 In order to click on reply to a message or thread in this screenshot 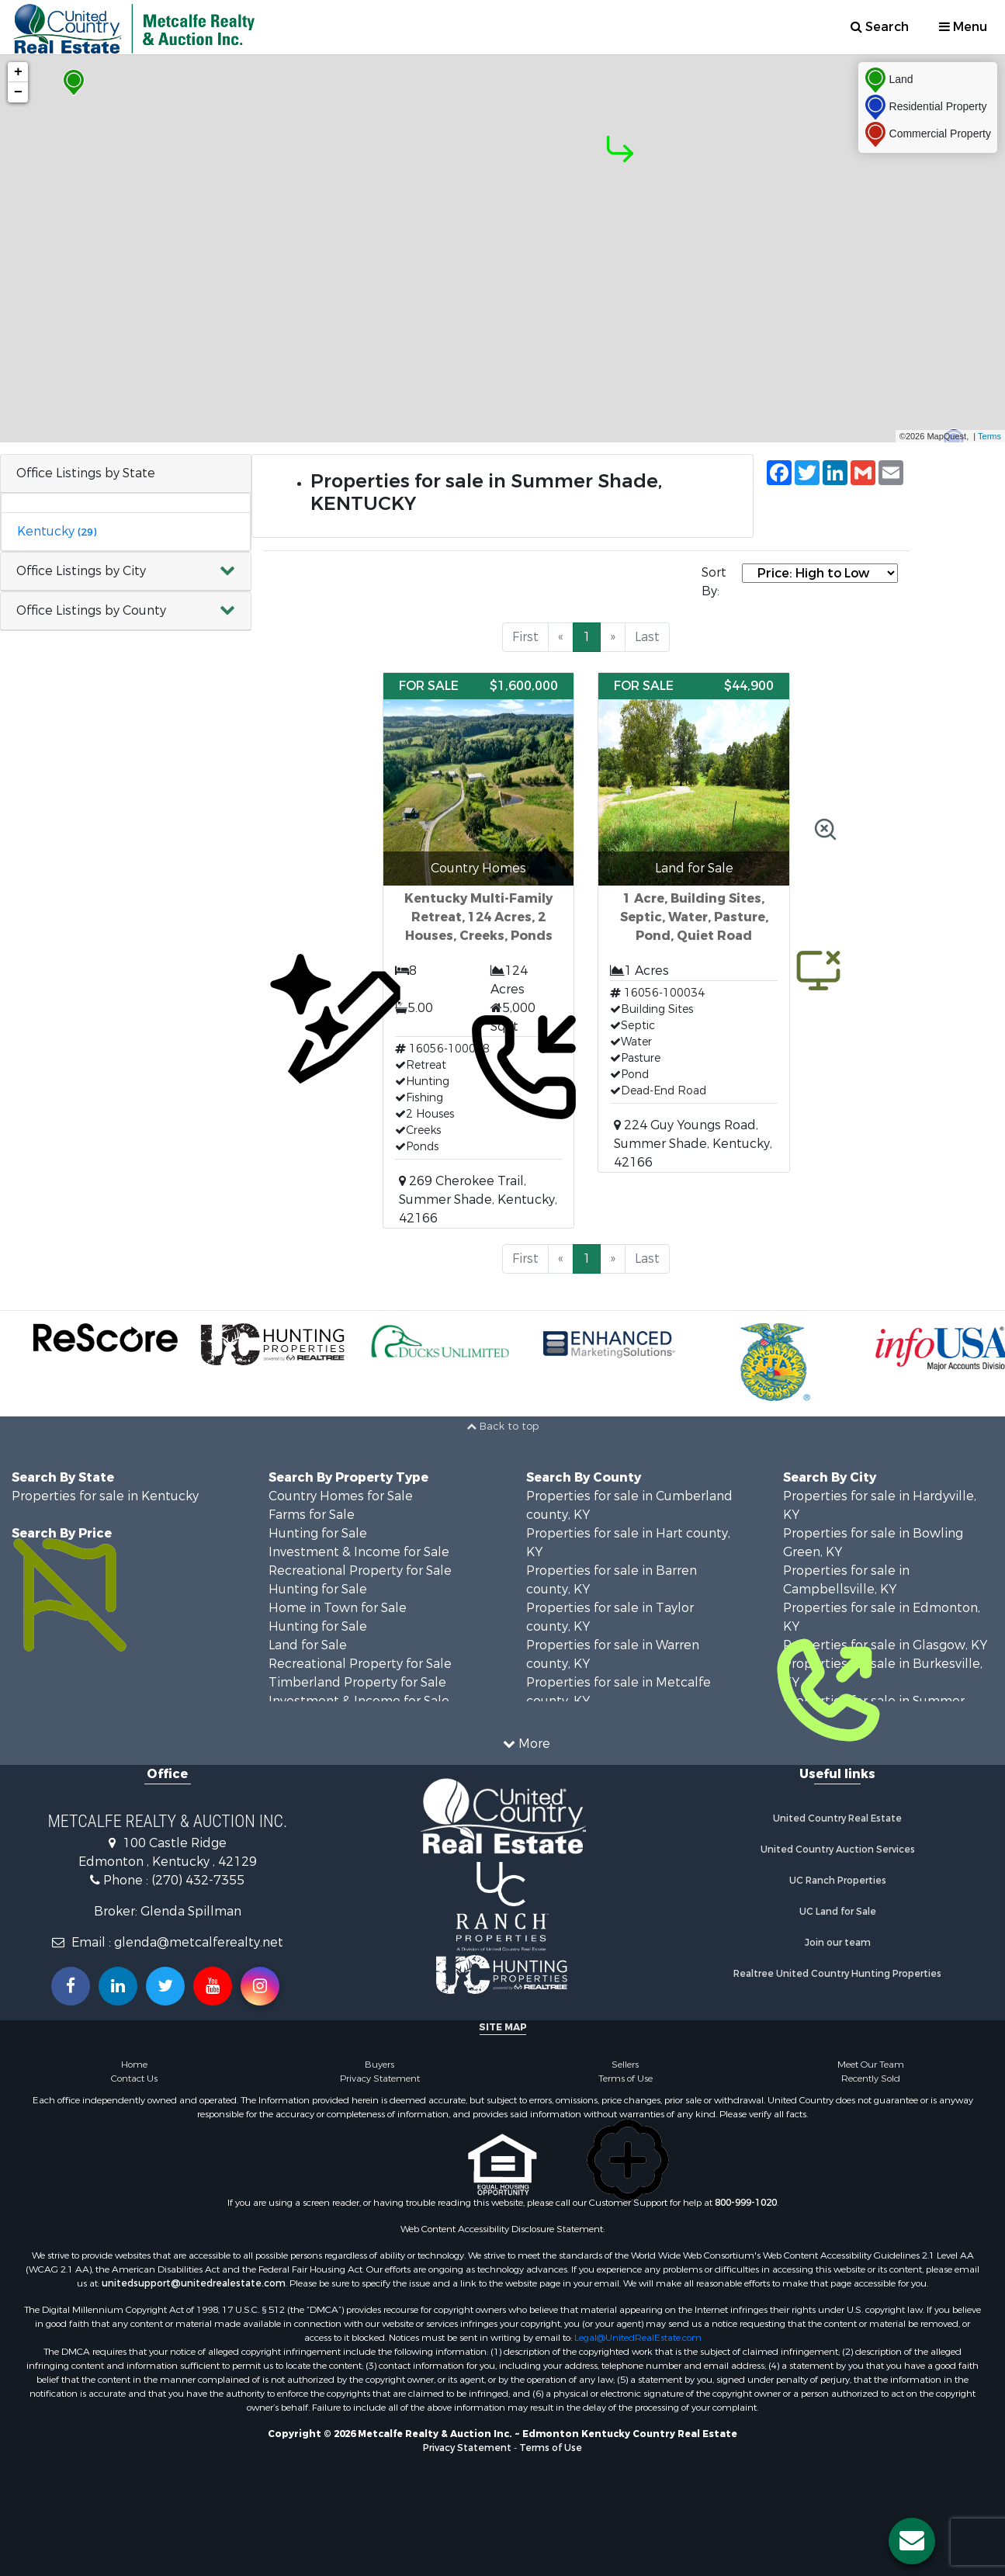, I will do `click(620, 149)`.